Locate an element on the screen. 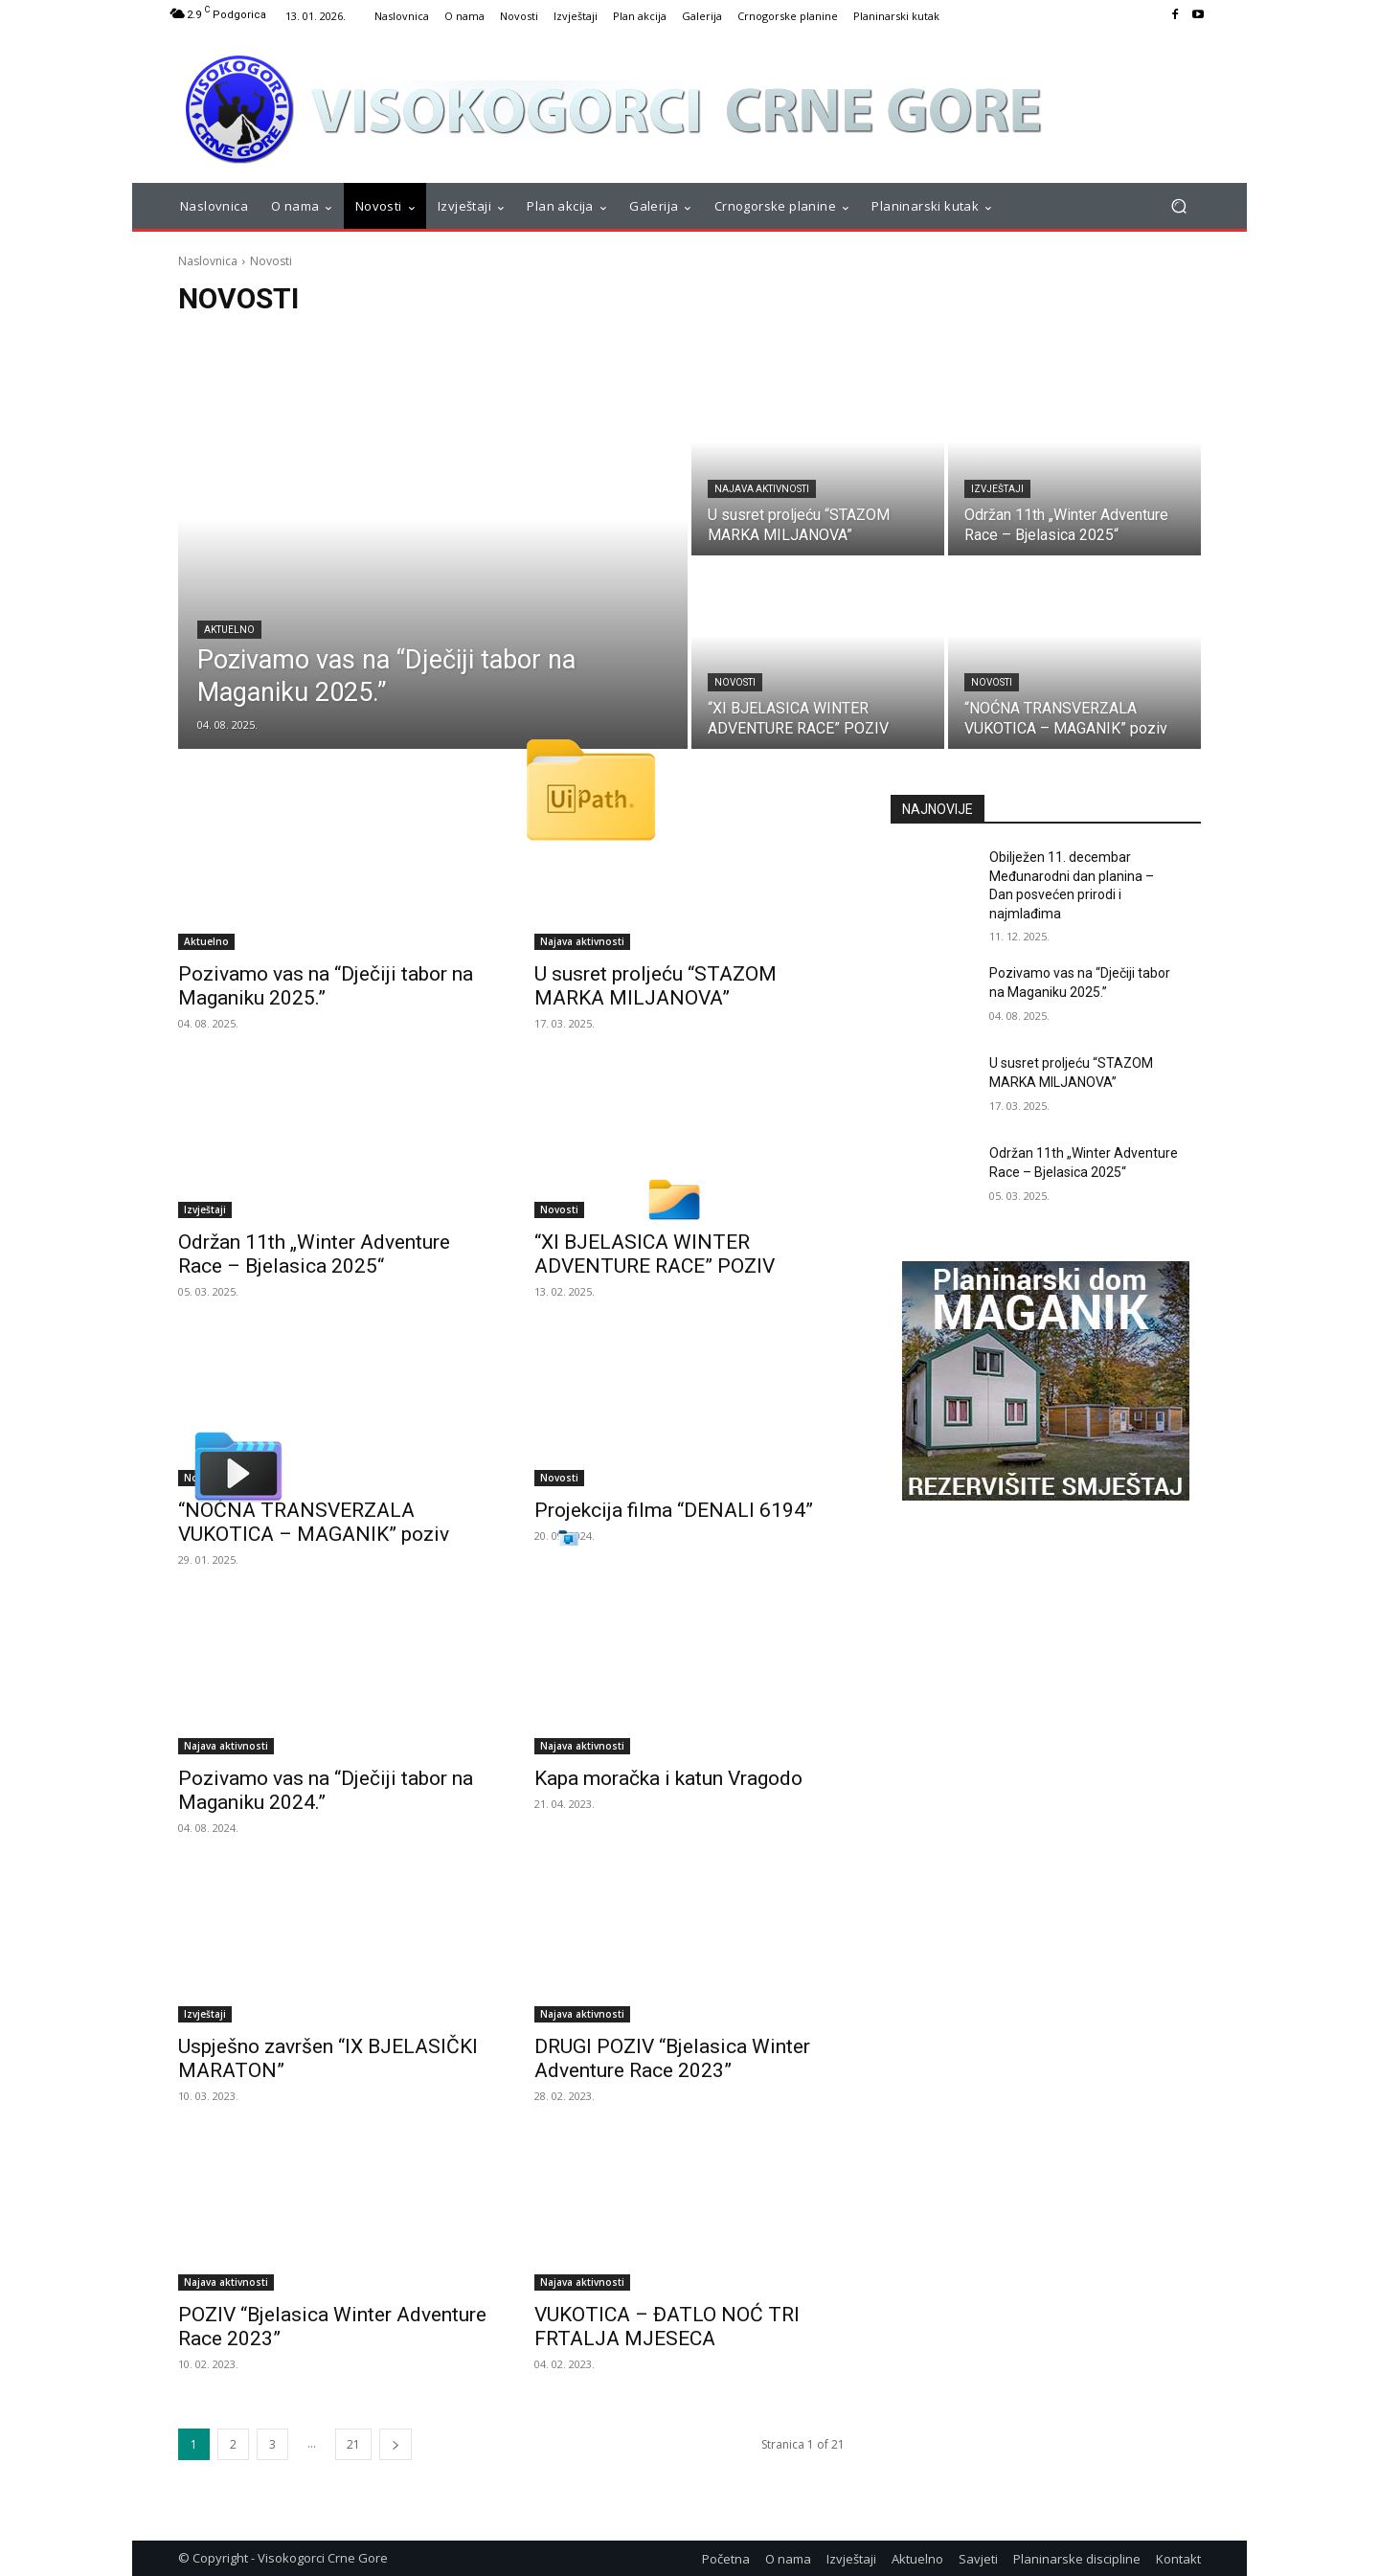 This screenshot has width=1379, height=2576. open folder containing Microsoft Mitra or telephony files is located at coordinates (568, 1538).